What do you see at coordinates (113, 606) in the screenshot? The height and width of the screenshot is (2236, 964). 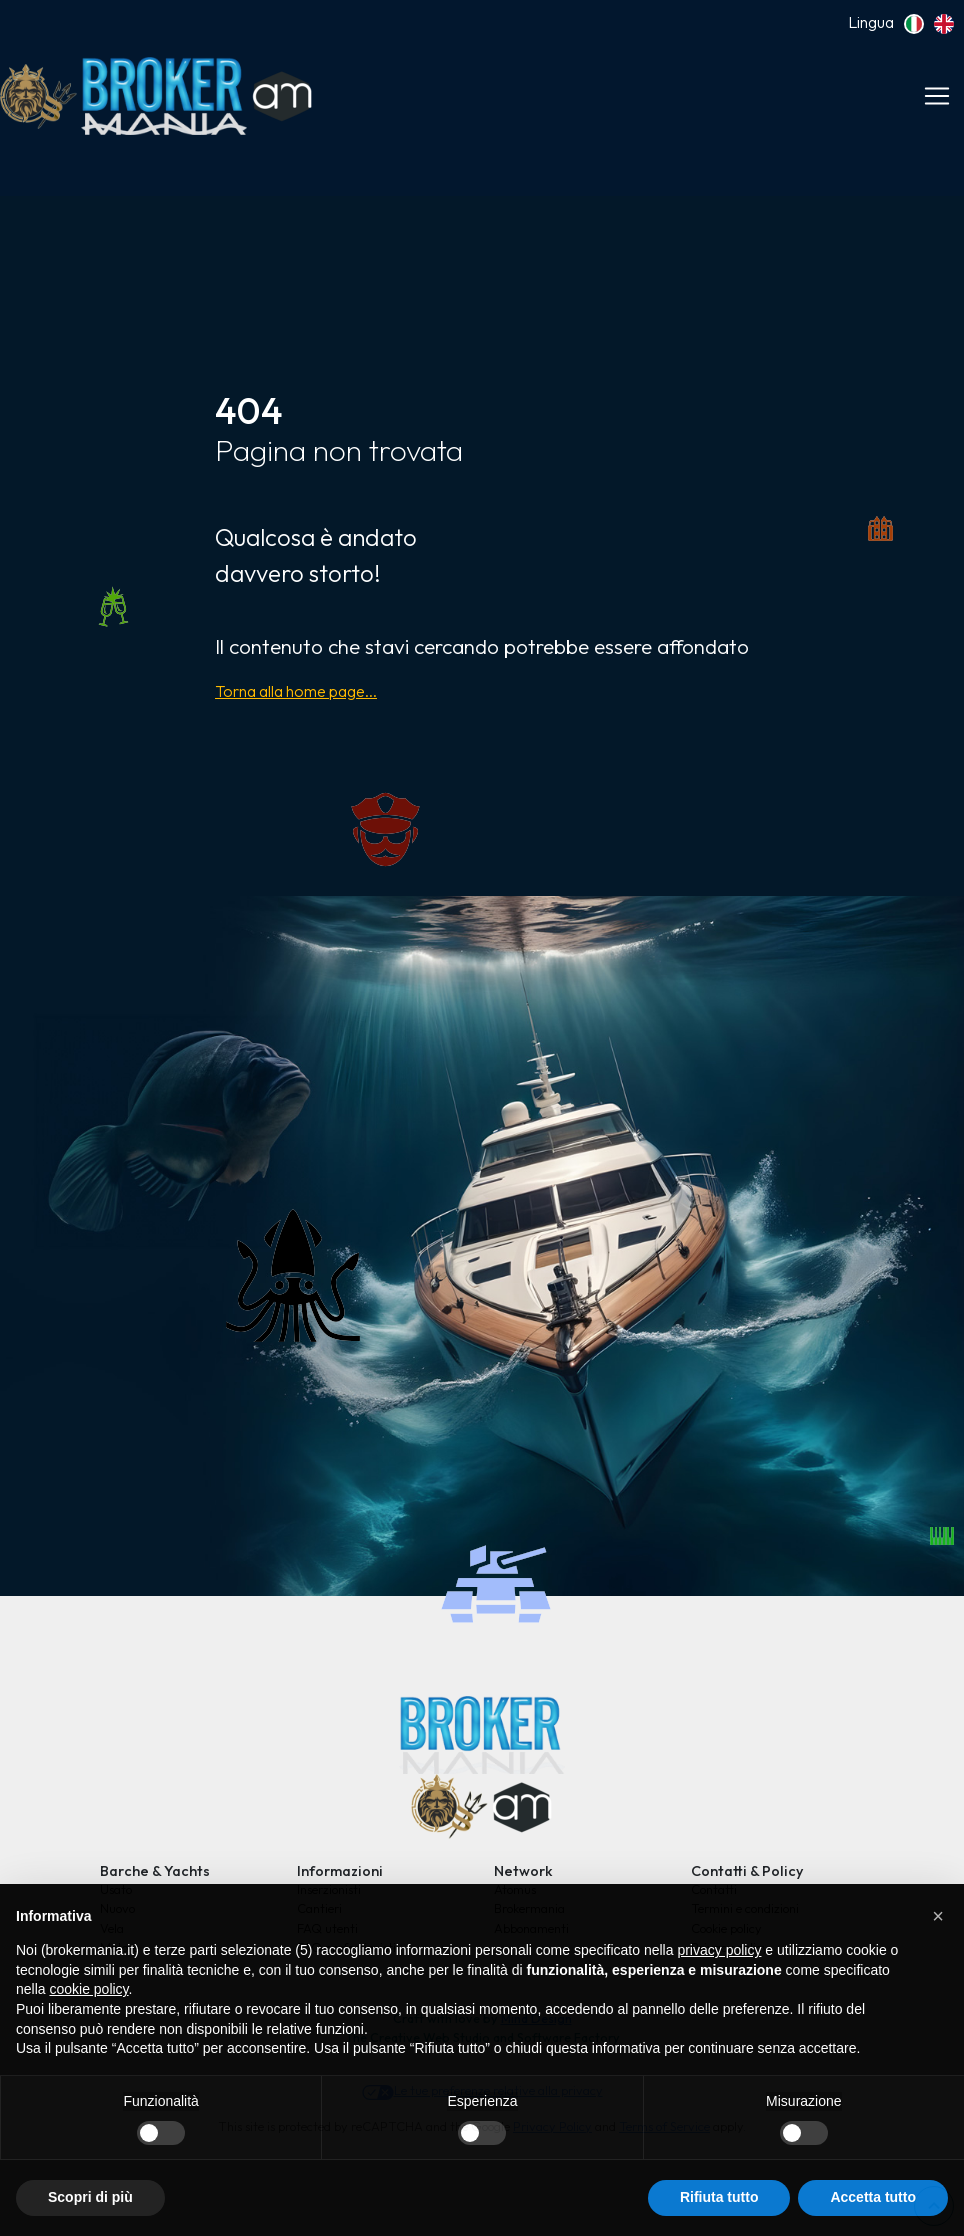 I see `celebrate an achievement or milestone` at bounding box center [113, 606].